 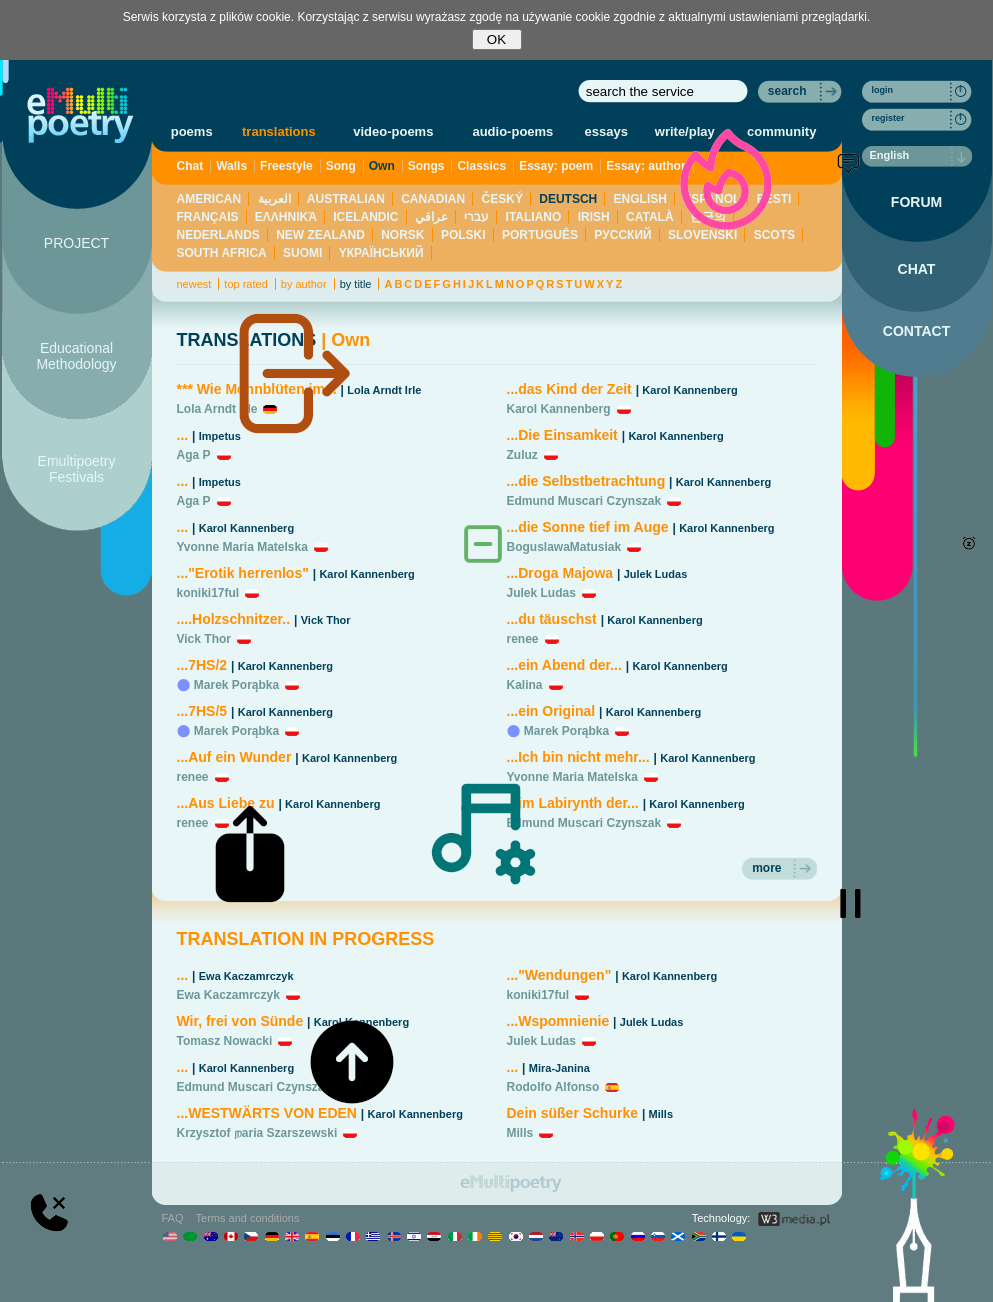 What do you see at coordinates (250, 854) in the screenshot?
I see `share content to another app or service` at bounding box center [250, 854].